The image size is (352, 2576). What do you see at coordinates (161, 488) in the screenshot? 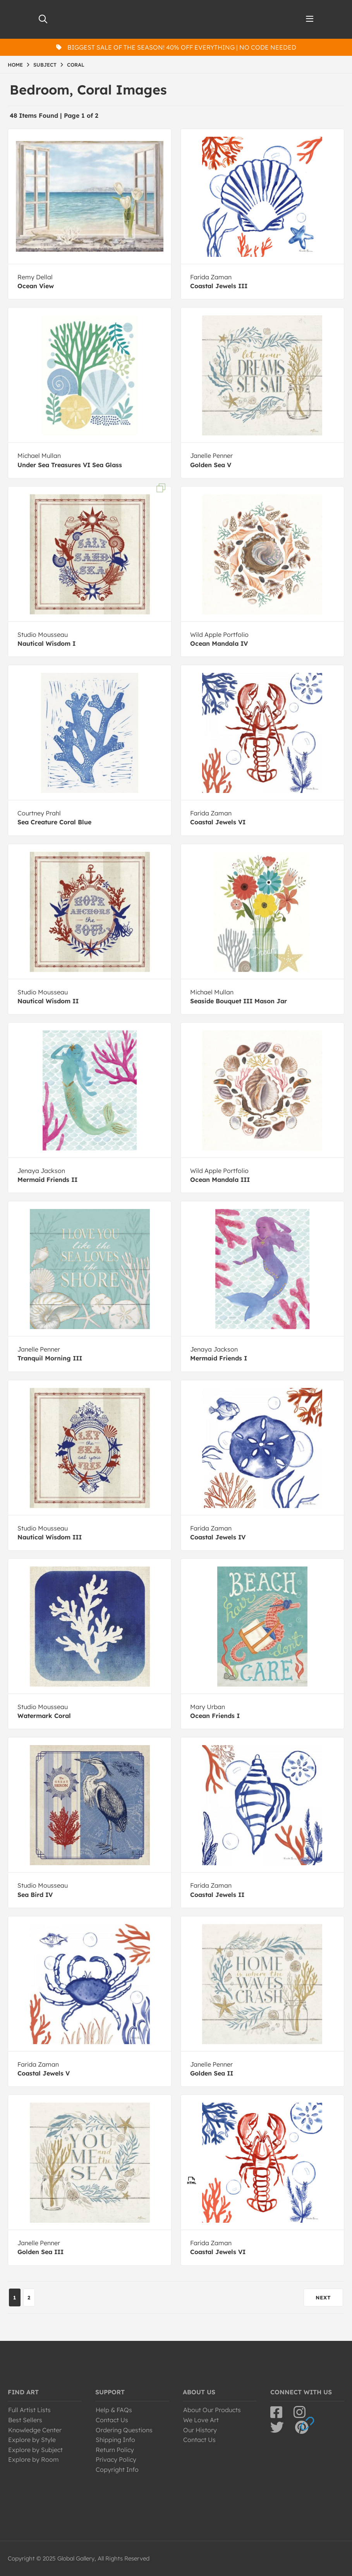
I see `copy to clipboard` at bounding box center [161, 488].